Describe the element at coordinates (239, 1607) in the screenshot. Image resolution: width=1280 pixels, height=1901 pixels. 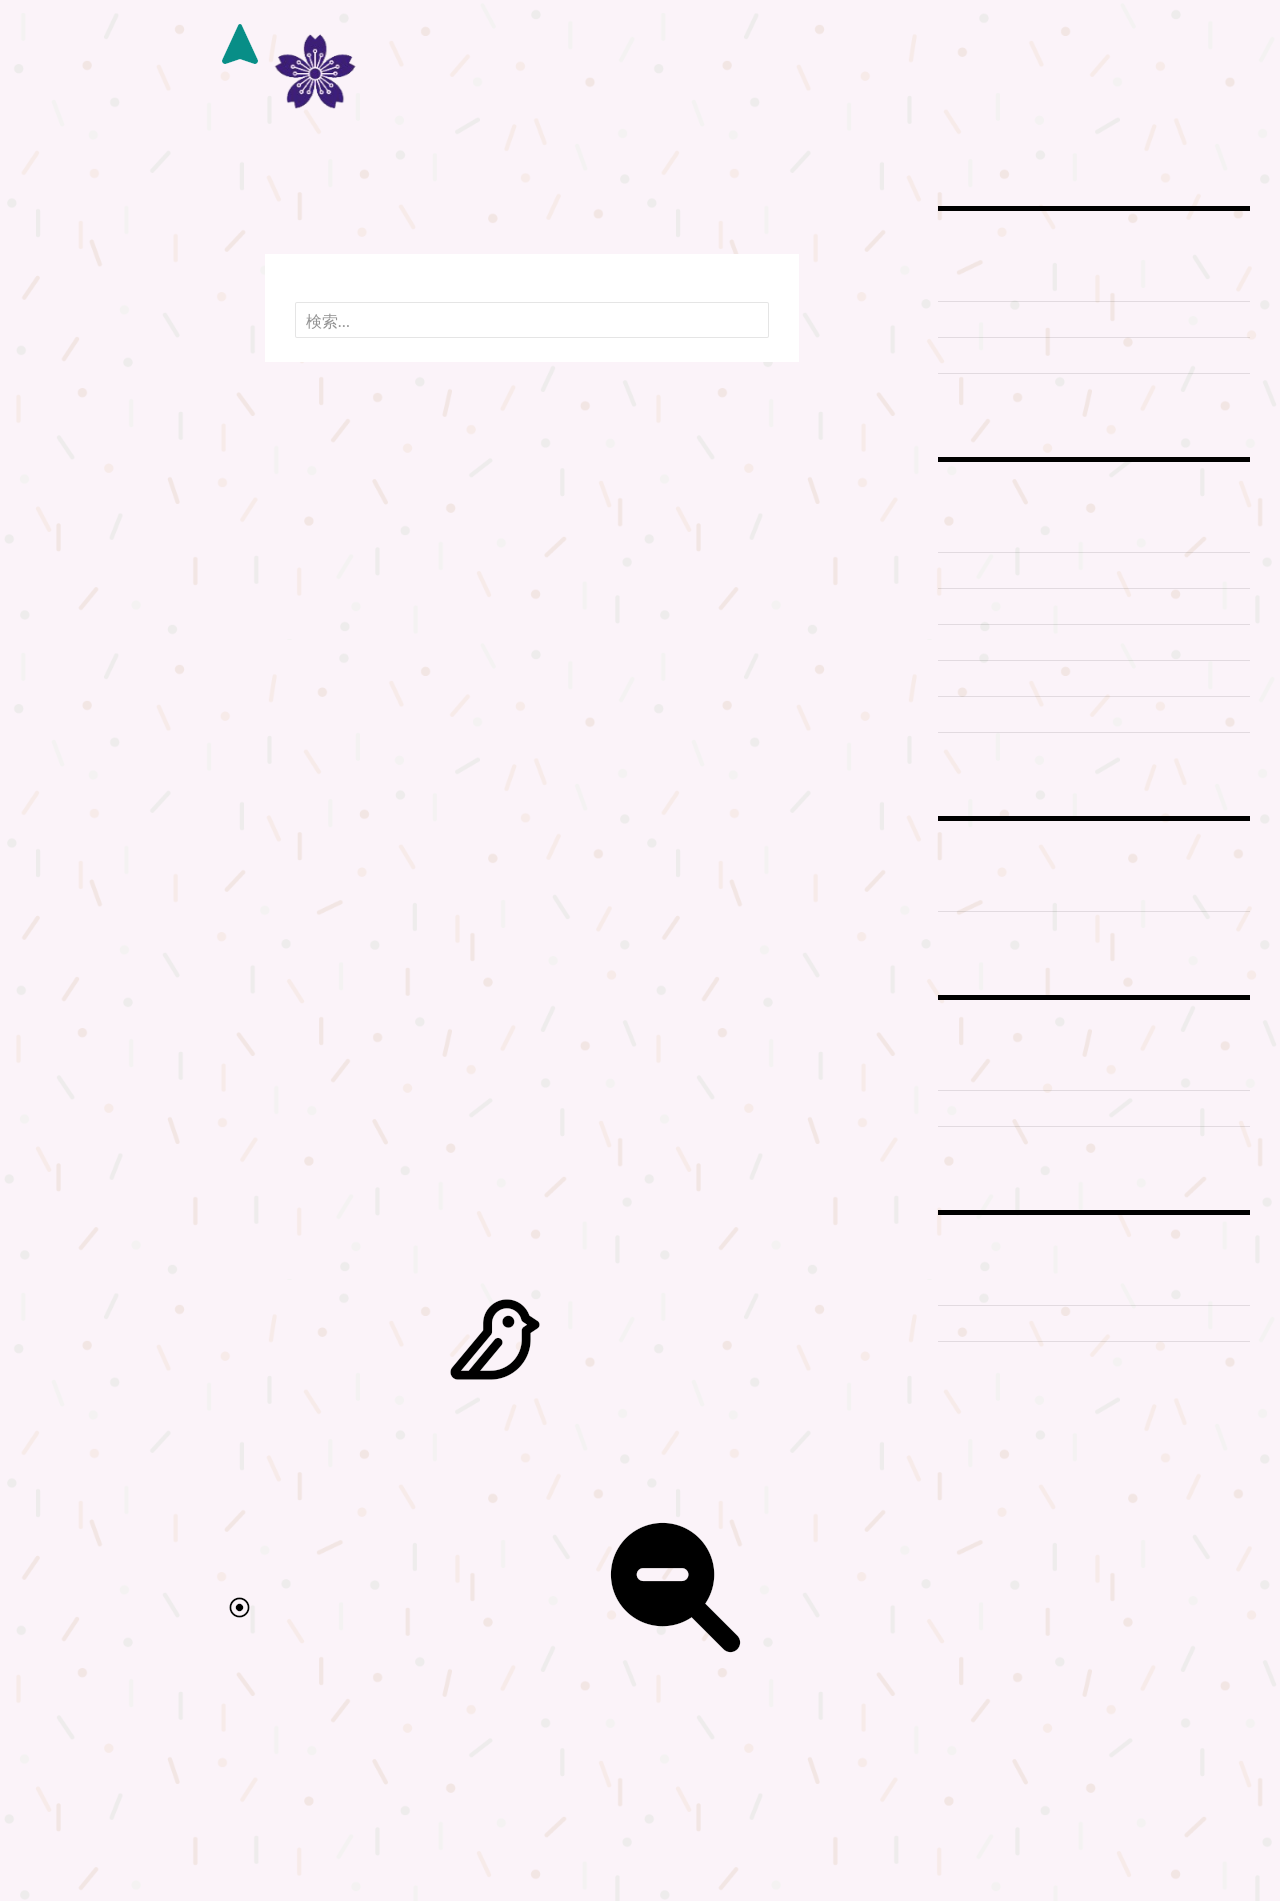
I see `select this option (radio button)` at that location.